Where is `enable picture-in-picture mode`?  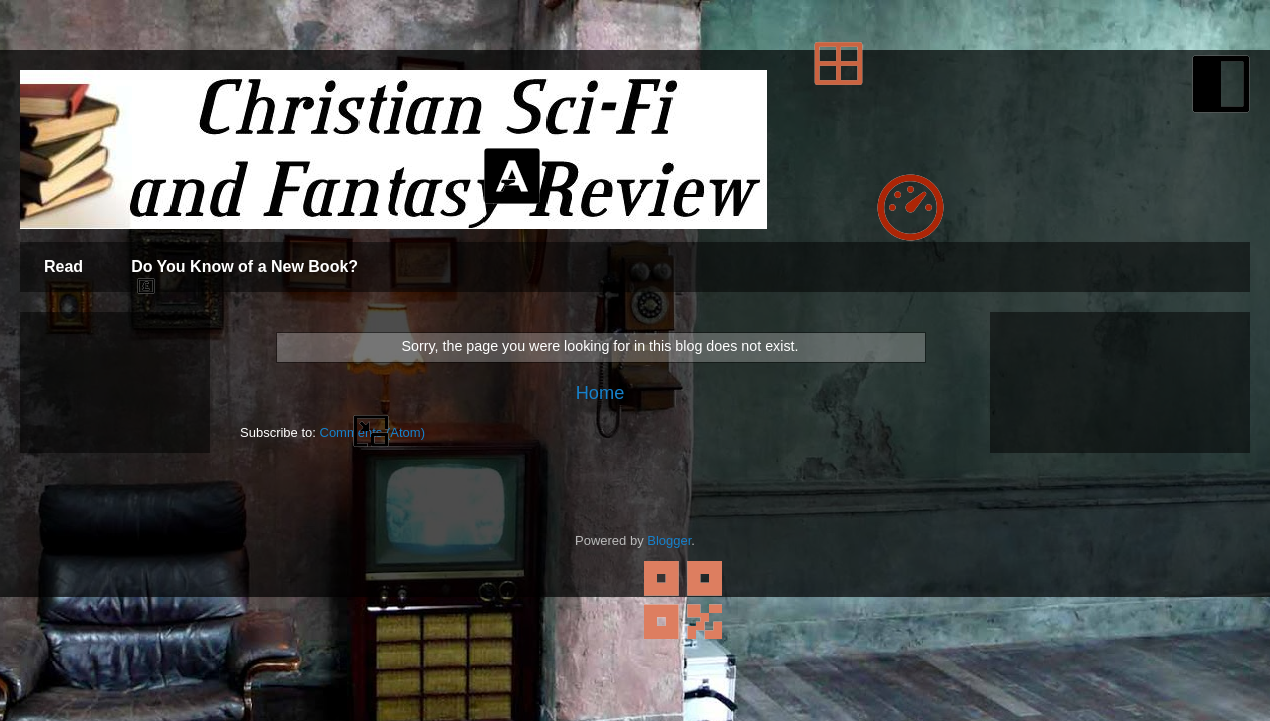
enable picture-in-picture mode is located at coordinates (371, 431).